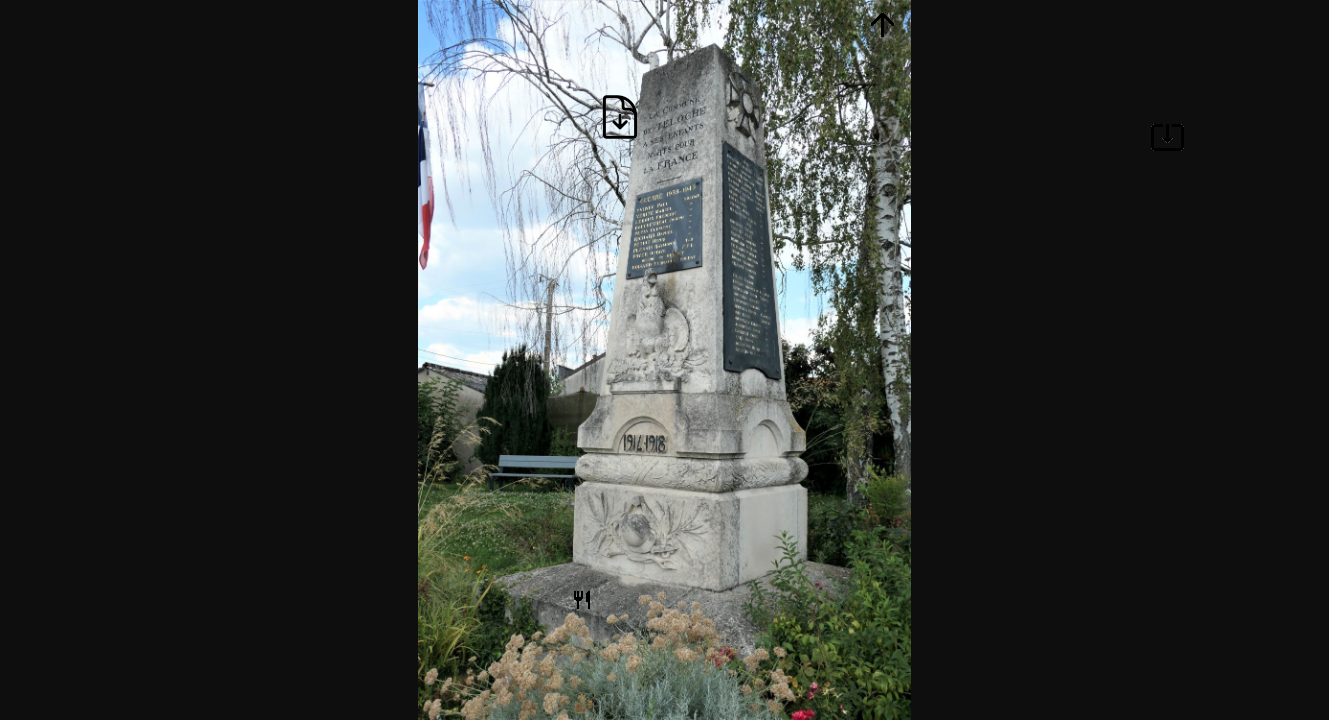  I want to click on scroll to top of page, so click(882, 24).